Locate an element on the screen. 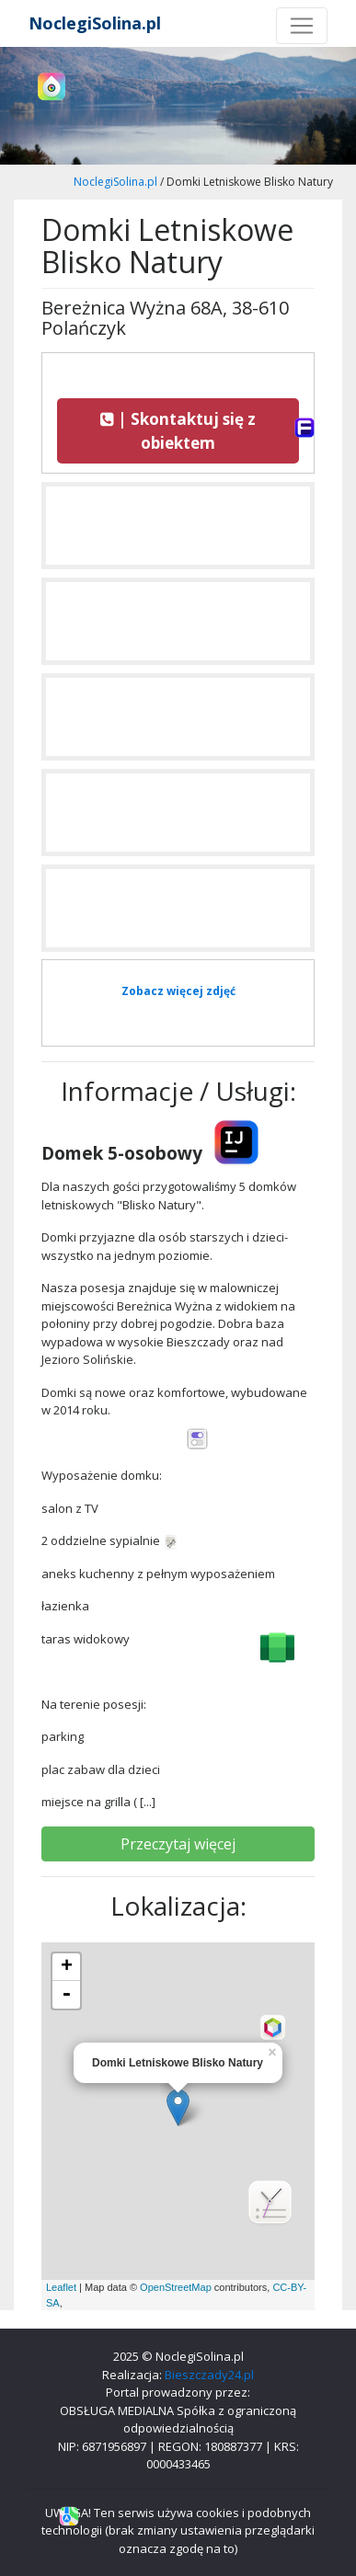  open the documents app is located at coordinates (170, 1541).